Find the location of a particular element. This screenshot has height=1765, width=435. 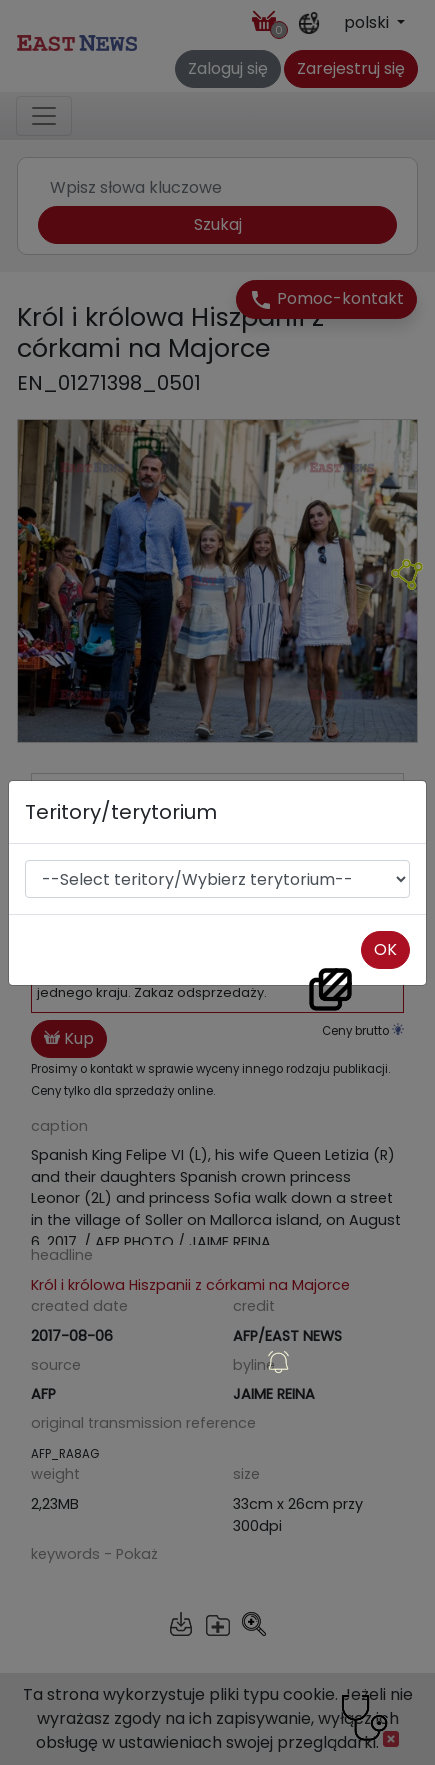

view selected layers in a design tool is located at coordinates (330, 989).